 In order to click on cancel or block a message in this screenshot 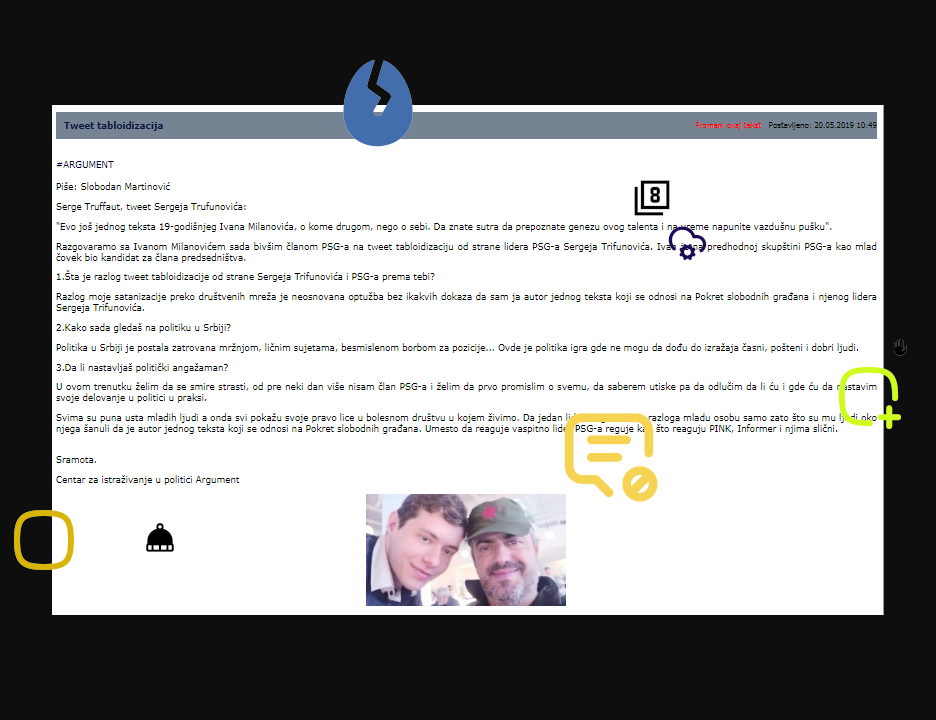, I will do `click(609, 453)`.